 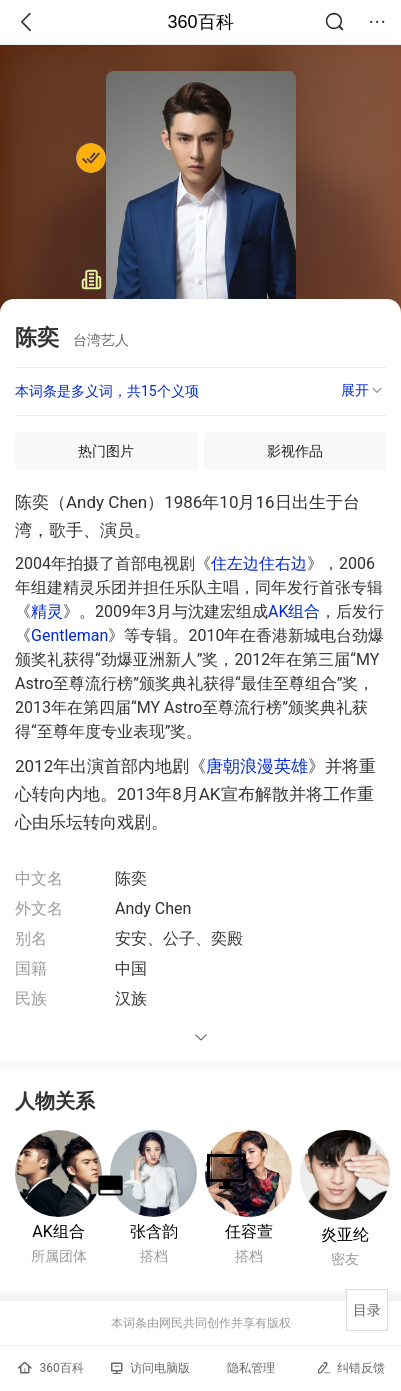 What do you see at coordinates (226, 1171) in the screenshot?
I see `switch to desktop view` at bounding box center [226, 1171].